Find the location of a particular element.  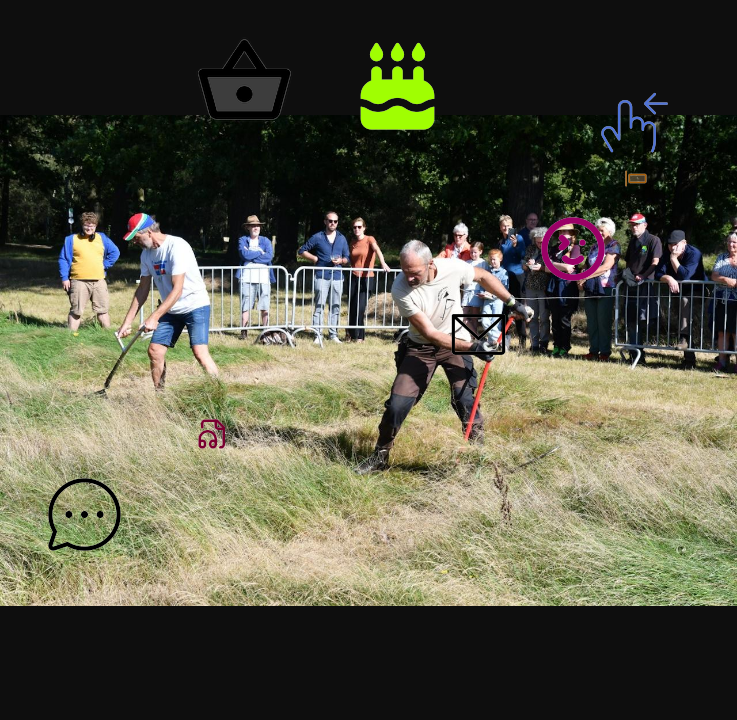

open an audio file is located at coordinates (213, 434).